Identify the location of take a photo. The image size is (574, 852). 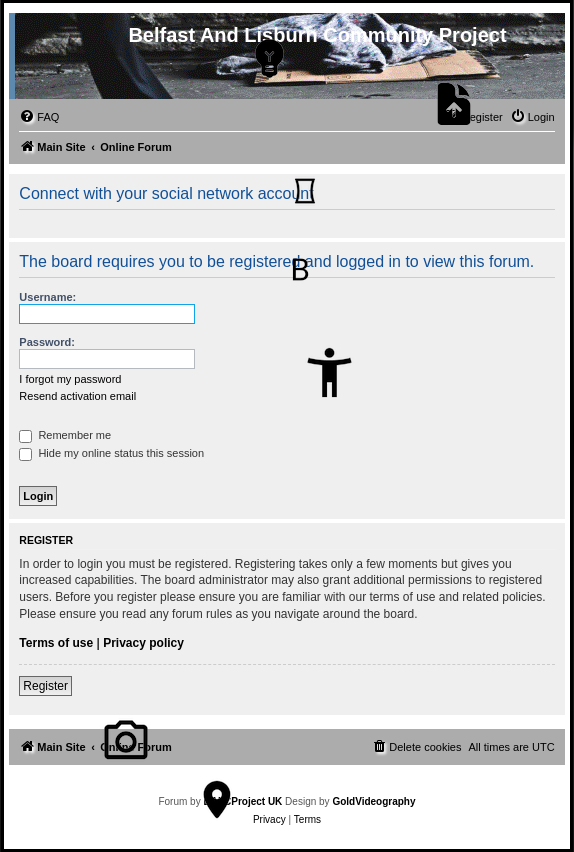
(126, 742).